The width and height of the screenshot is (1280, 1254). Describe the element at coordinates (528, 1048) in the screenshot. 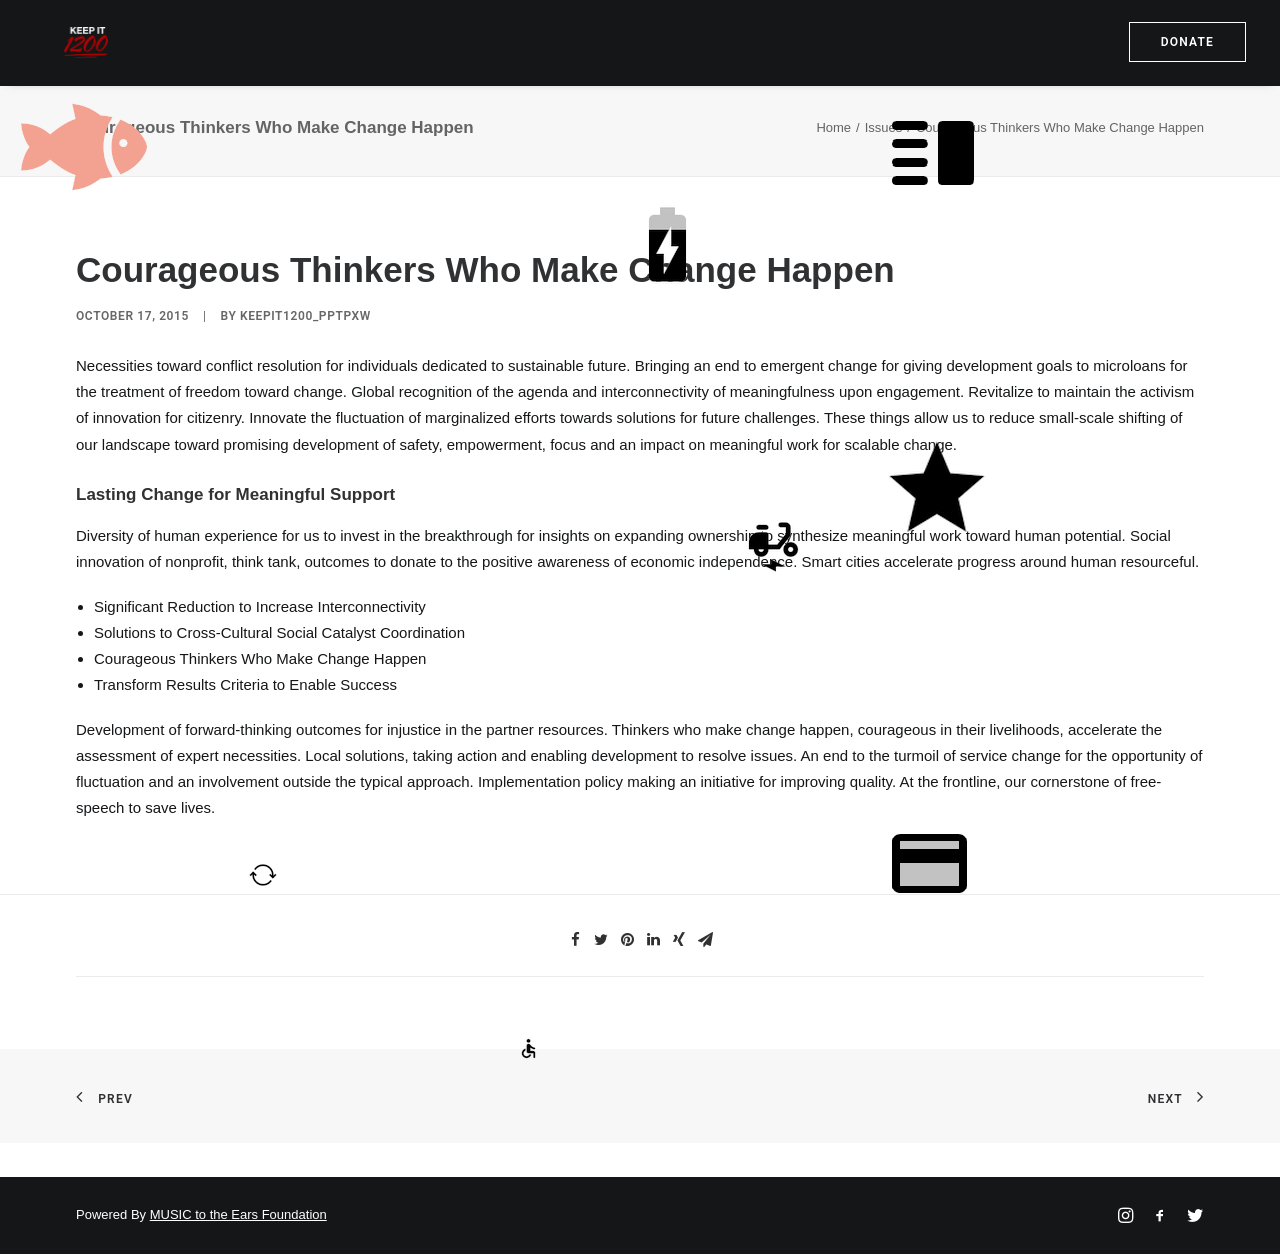

I see `indicates wheelchair accessibility` at that location.